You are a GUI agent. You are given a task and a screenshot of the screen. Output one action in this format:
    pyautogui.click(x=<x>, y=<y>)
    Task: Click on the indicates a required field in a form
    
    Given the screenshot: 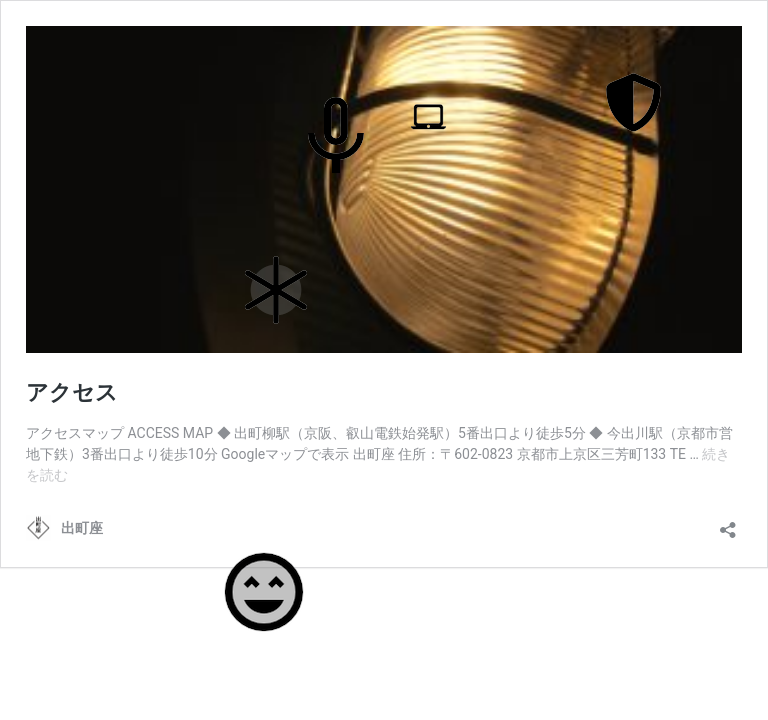 What is the action you would take?
    pyautogui.click(x=276, y=290)
    